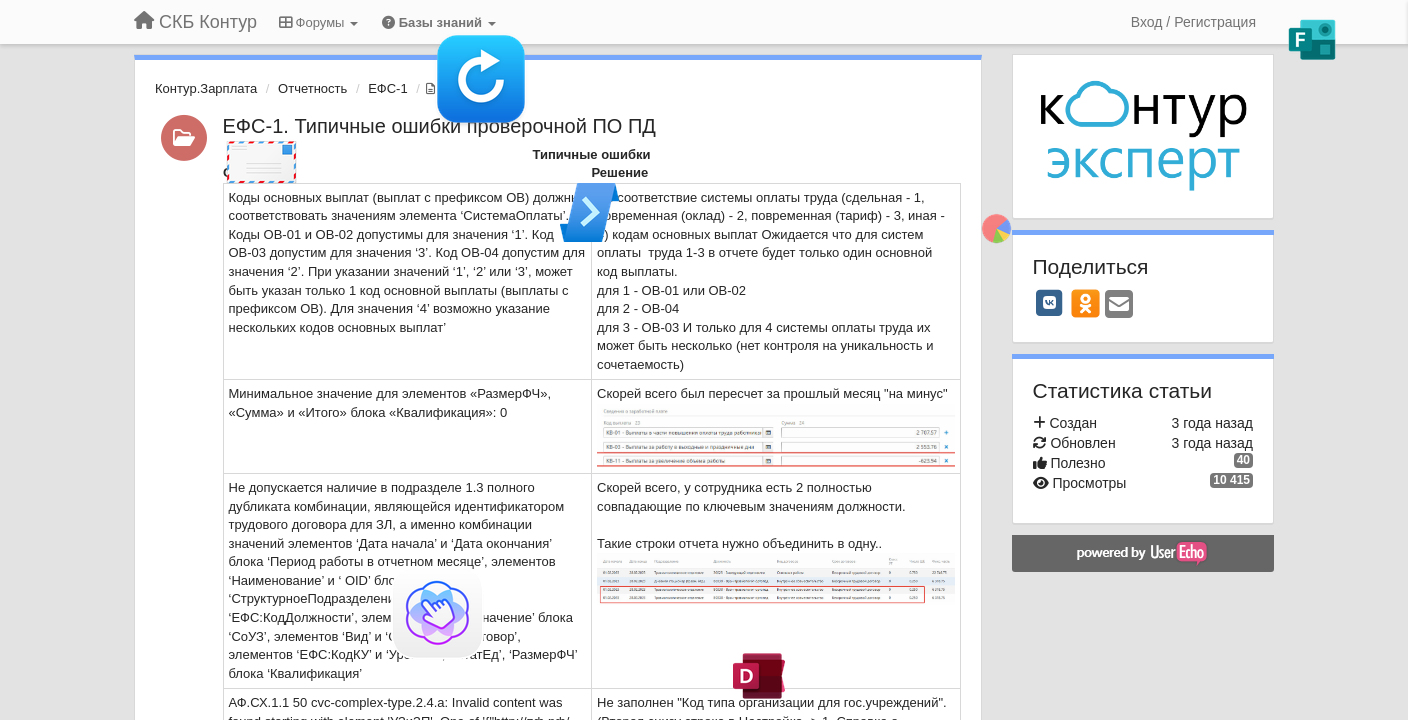 This screenshot has height=720, width=1408. I want to click on access your inbox or email, so click(261, 162).